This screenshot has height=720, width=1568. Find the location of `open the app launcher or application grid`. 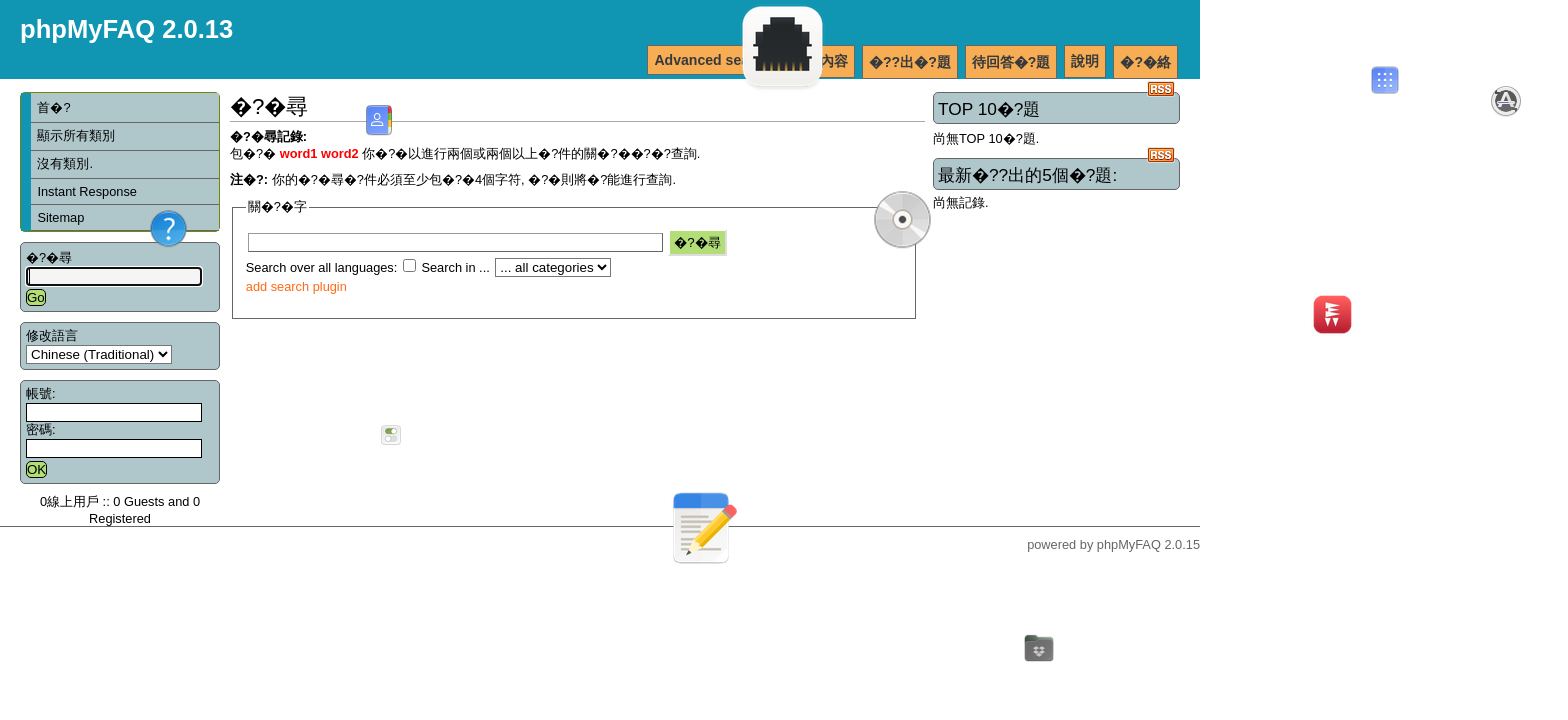

open the app launcher or application grid is located at coordinates (1385, 80).